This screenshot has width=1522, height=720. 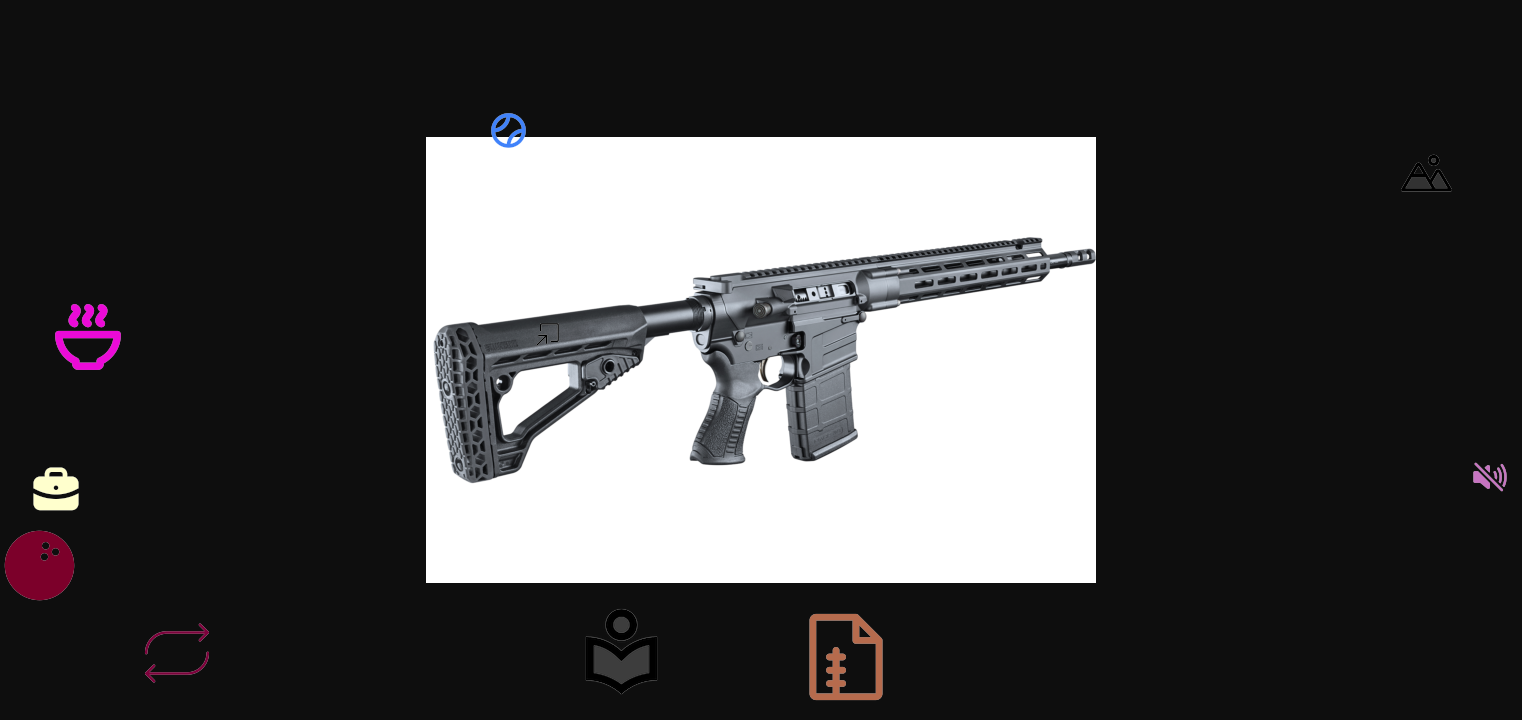 I want to click on access bowling game or activity, so click(x=39, y=565).